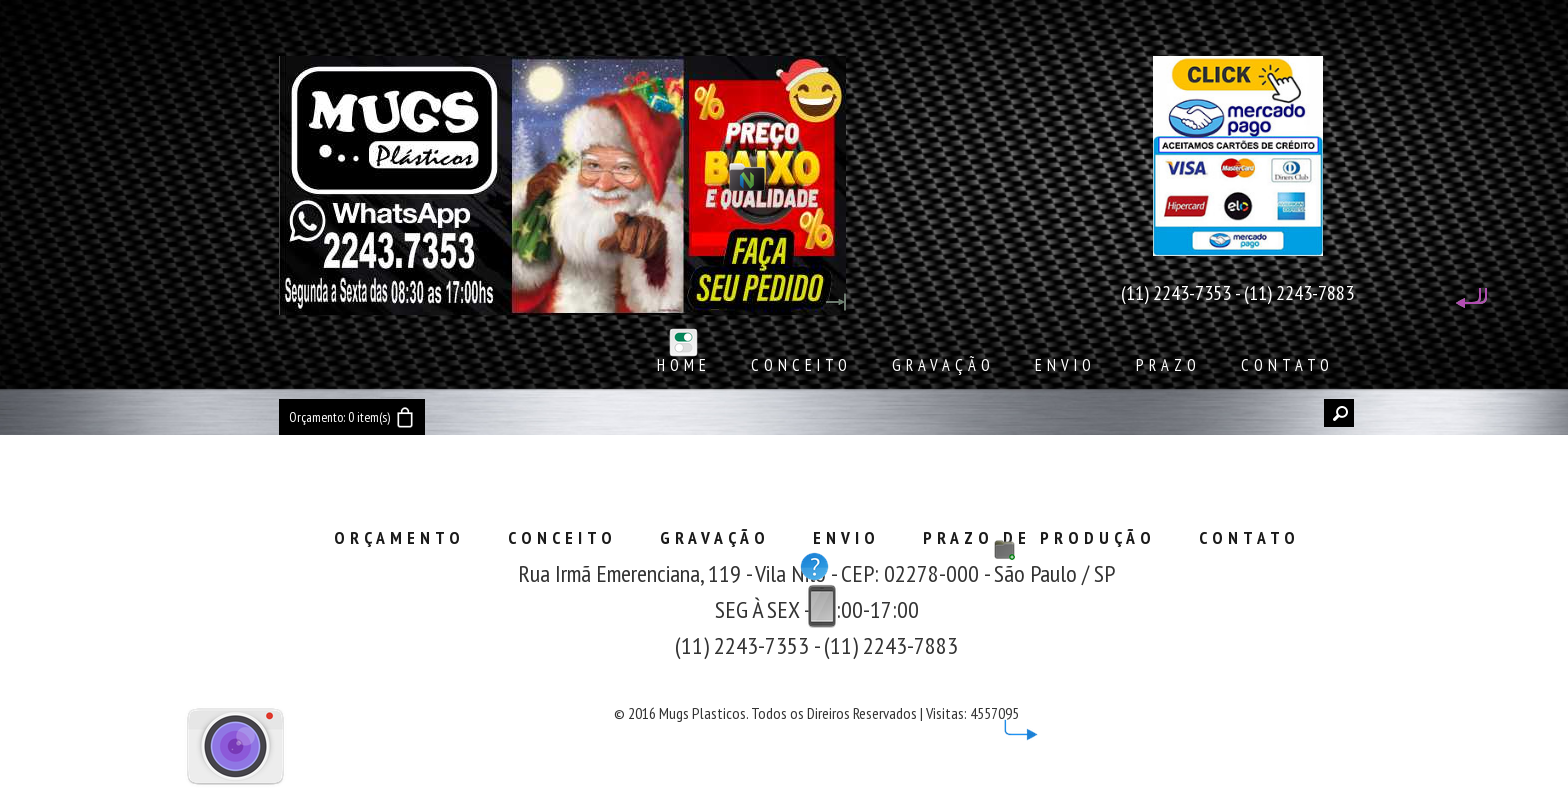  I want to click on open the help center or documentation, so click(814, 566).